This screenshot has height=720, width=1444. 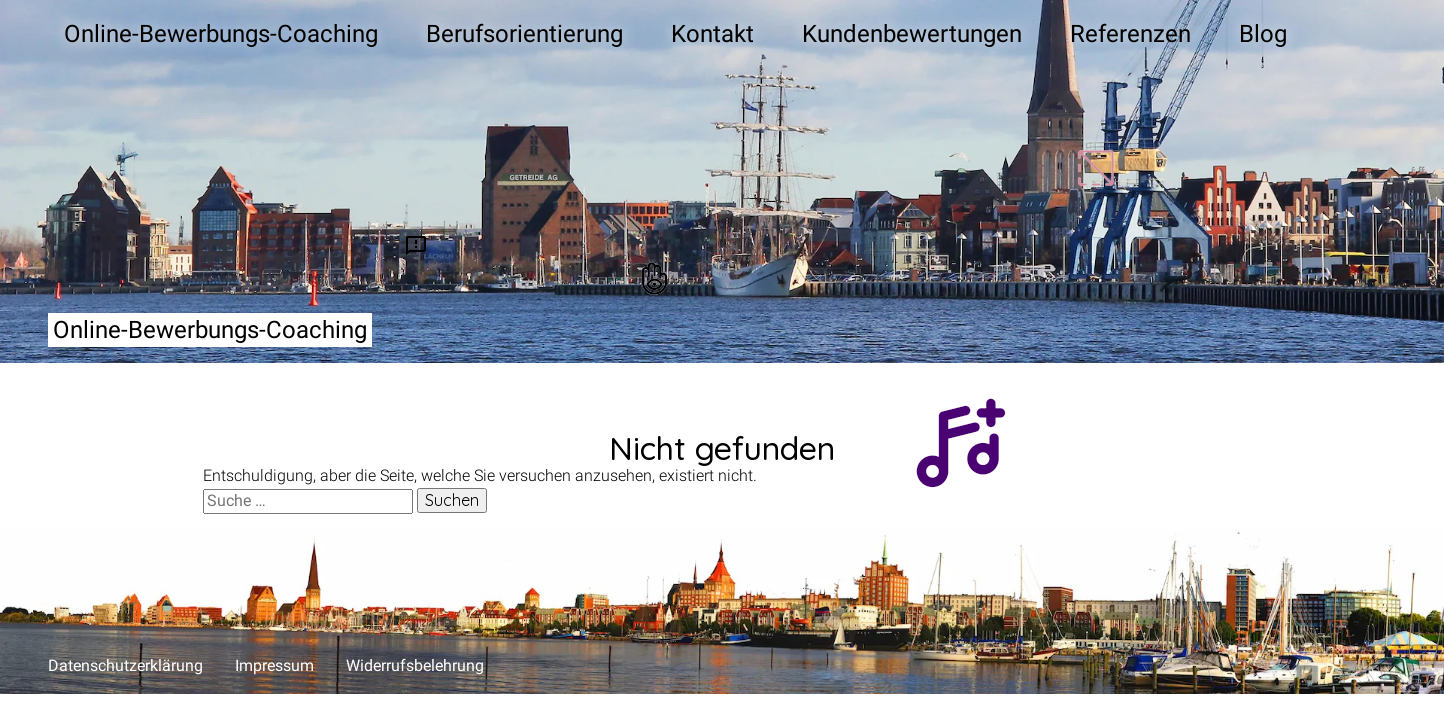 I want to click on access hand tracking or gesture recognition settings, so click(x=654, y=278).